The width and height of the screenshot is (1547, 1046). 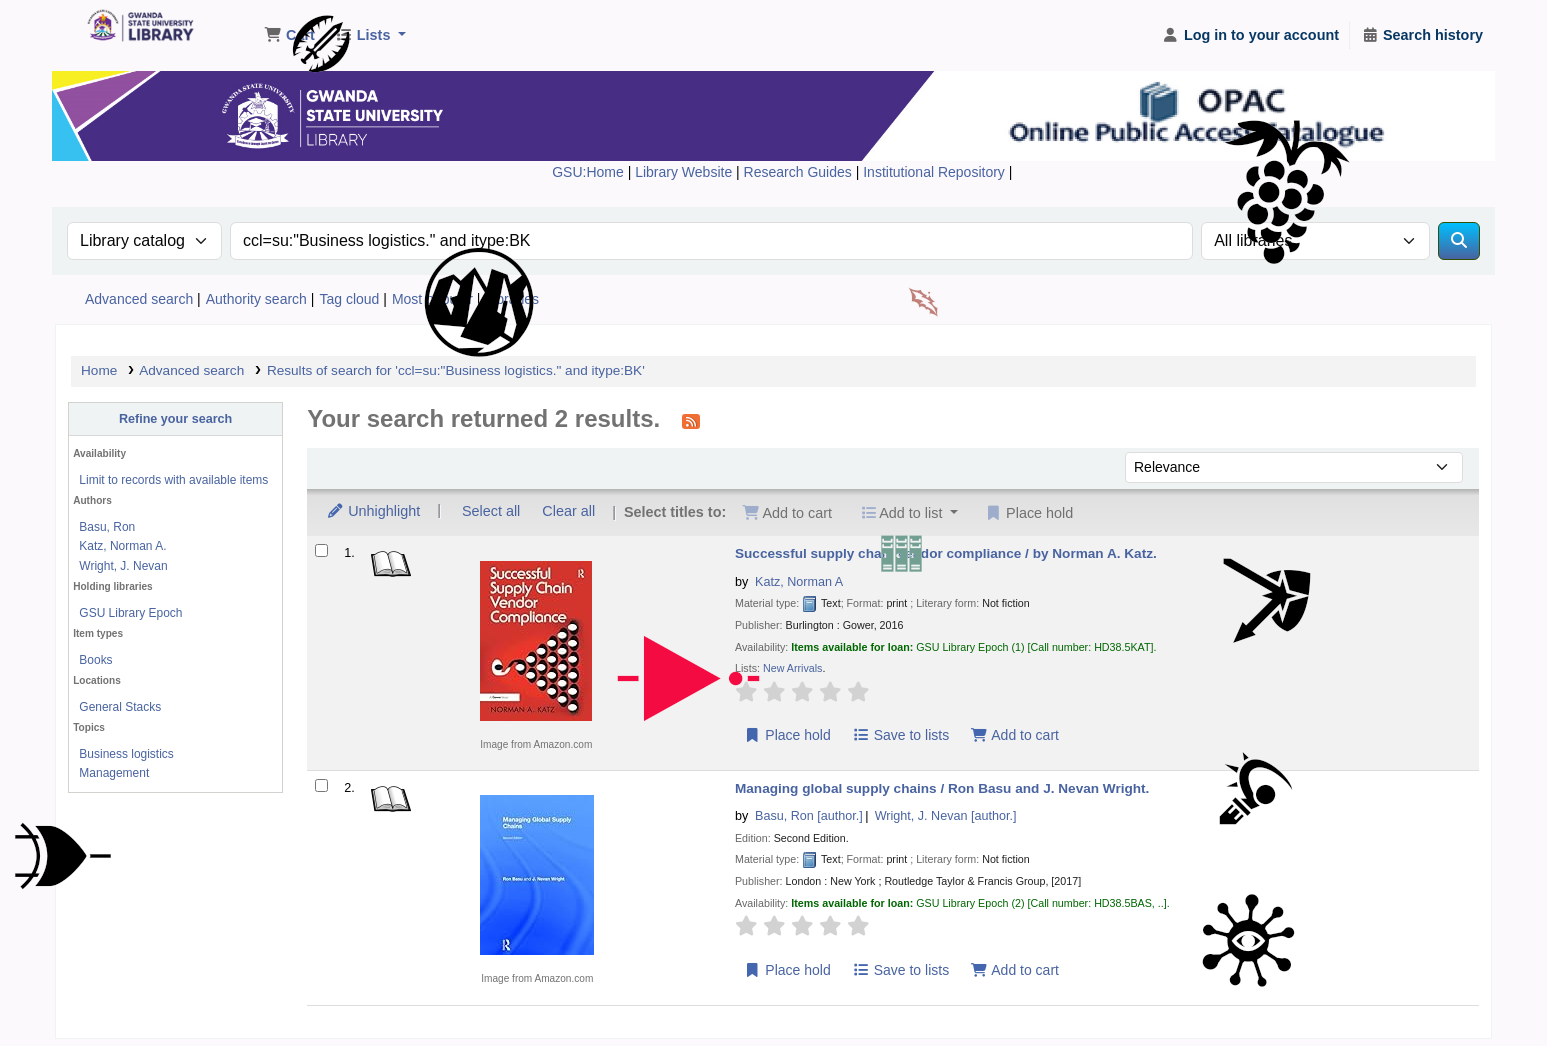 I want to click on select grapes as a food or ingredient item, so click(x=1287, y=192).